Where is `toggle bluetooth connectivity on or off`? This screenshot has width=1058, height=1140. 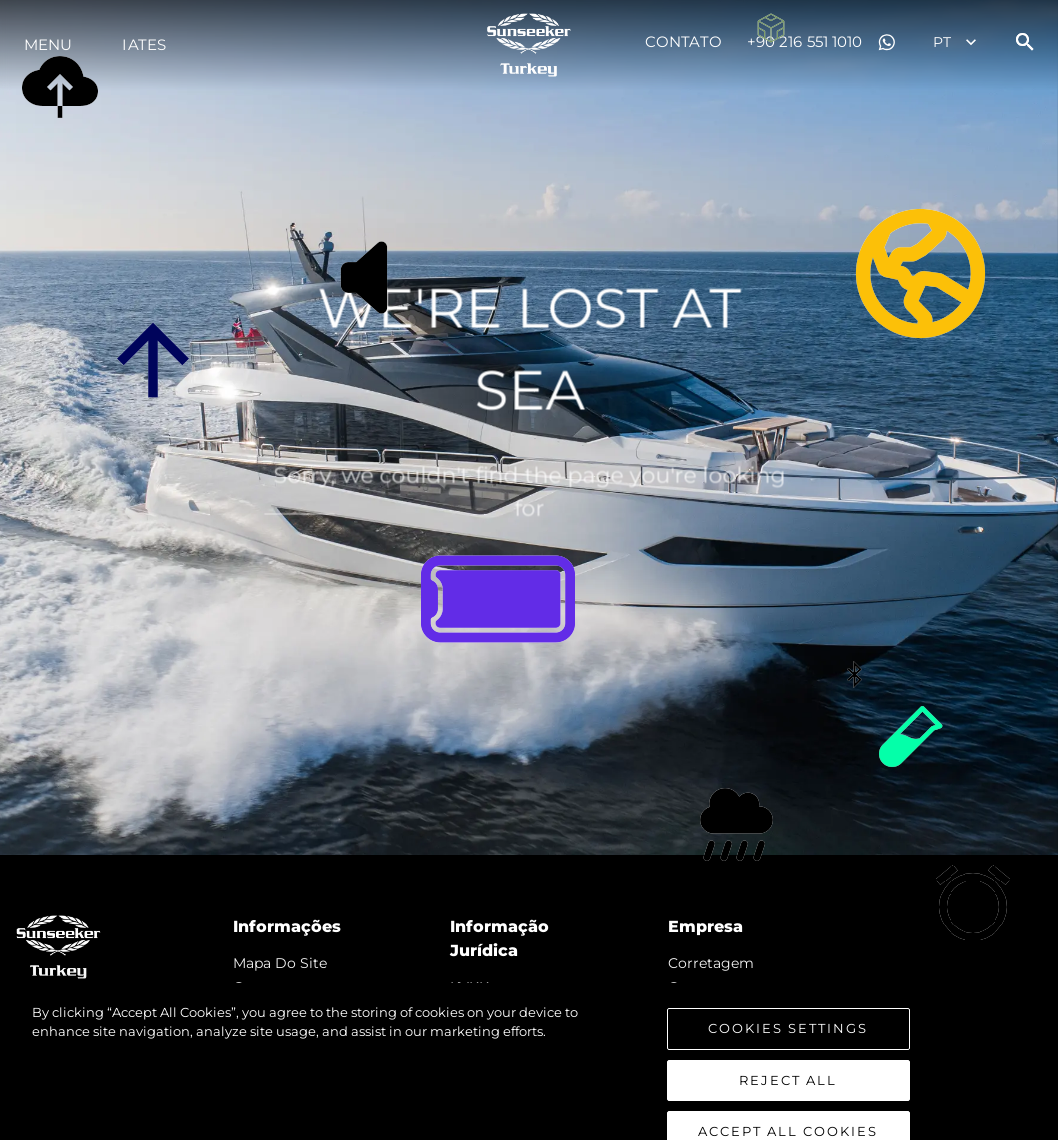
toggle bluetooth connectivity on or off is located at coordinates (854, 674).